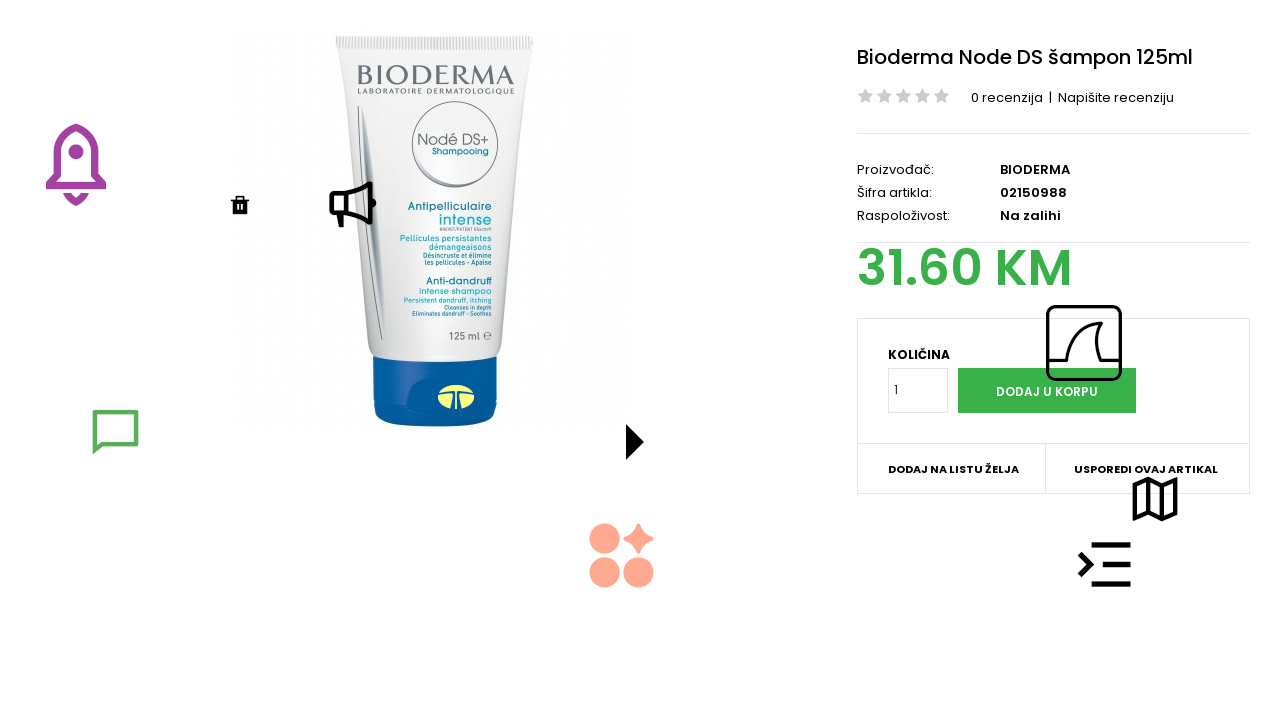  Describe the element at coordinates (1084, 343) in the screenshot. I see `open wireshark network protocol analyzer` at that location.